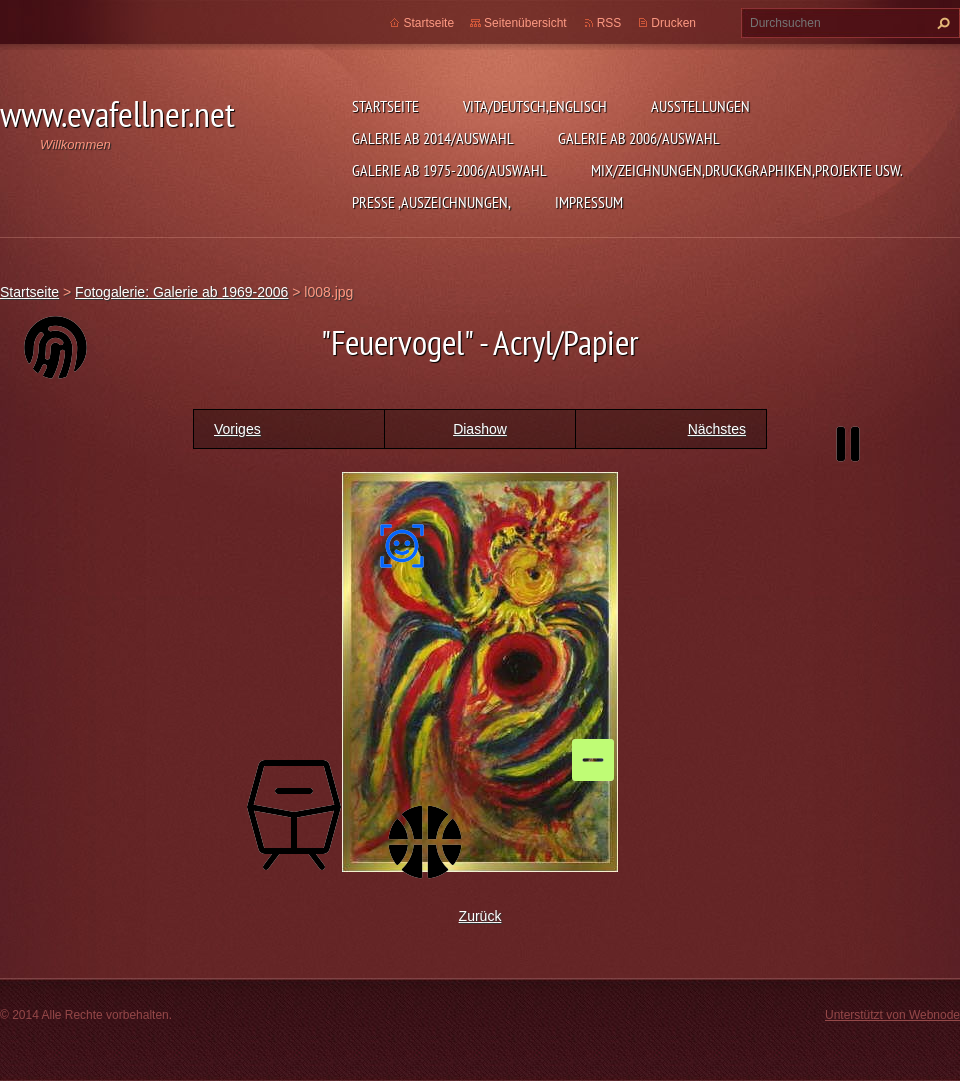 The width and height of the screenshot is (960, 1081). What do you see at coordinates (294, 811) in the screenshot?
I see `view regional train schedules` at bounding box center [294, 811].